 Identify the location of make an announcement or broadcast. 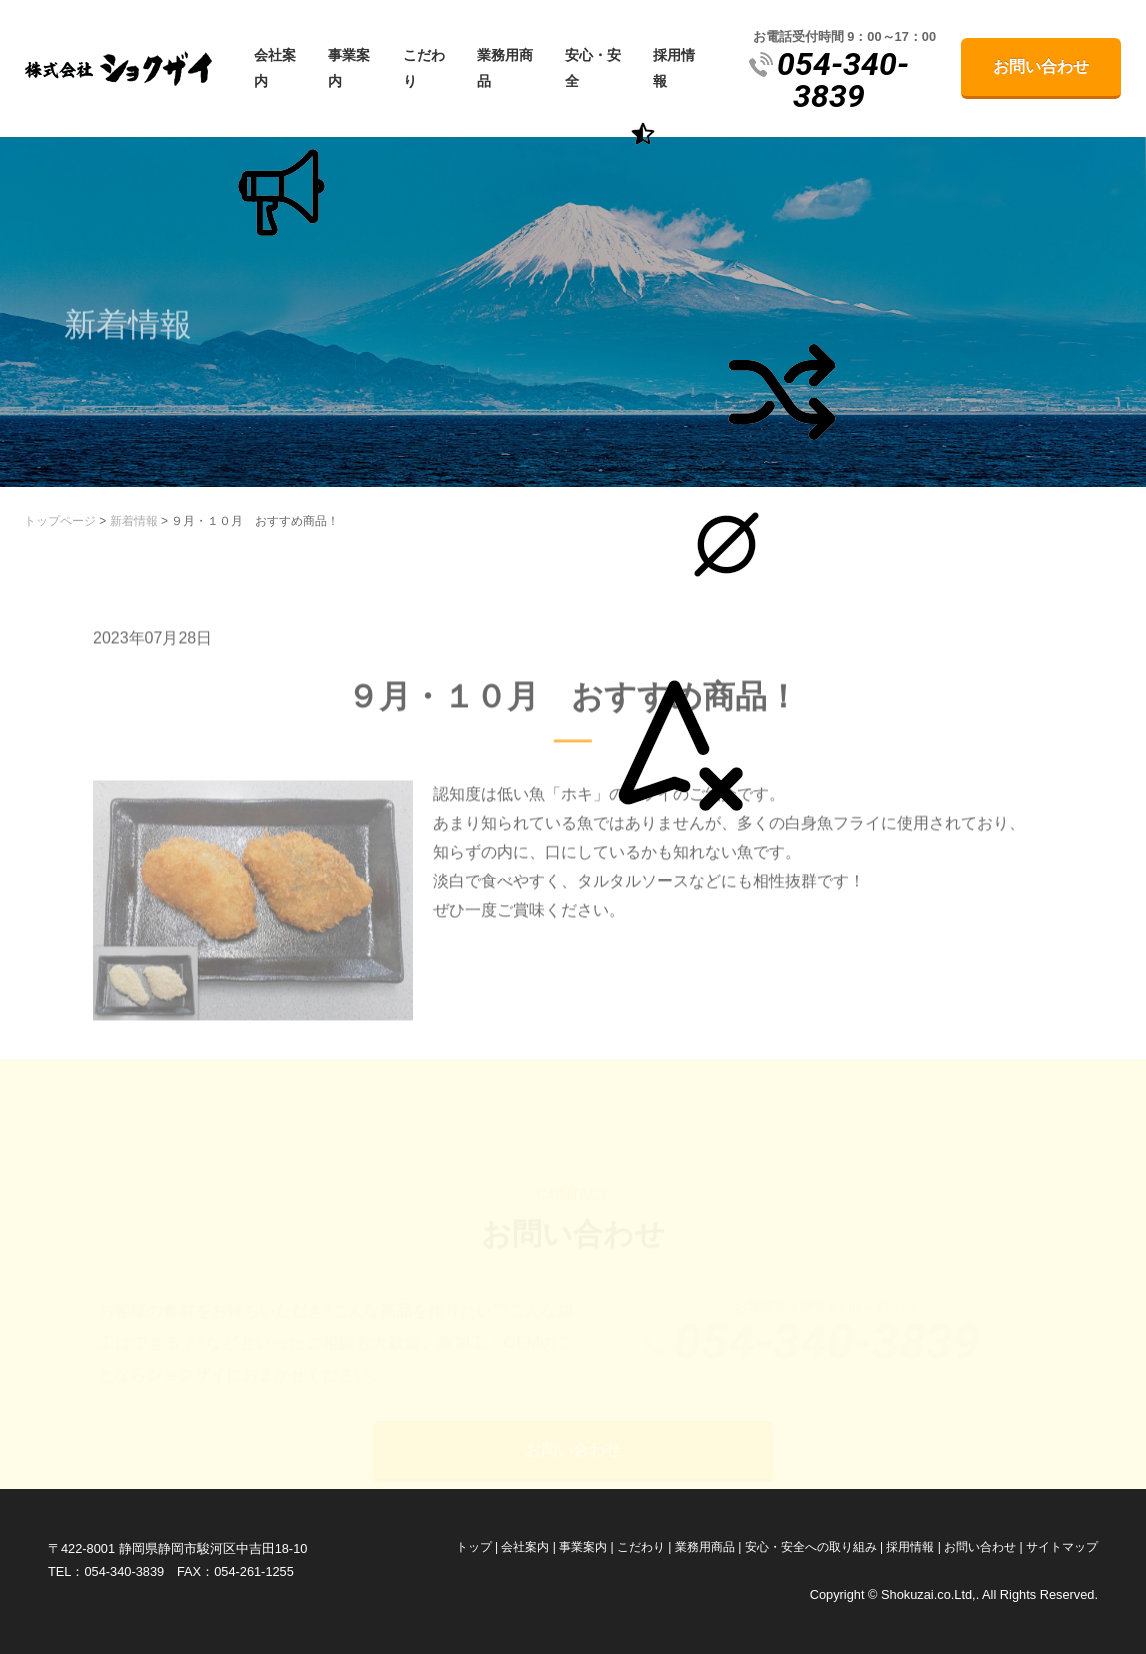
(281, 192).